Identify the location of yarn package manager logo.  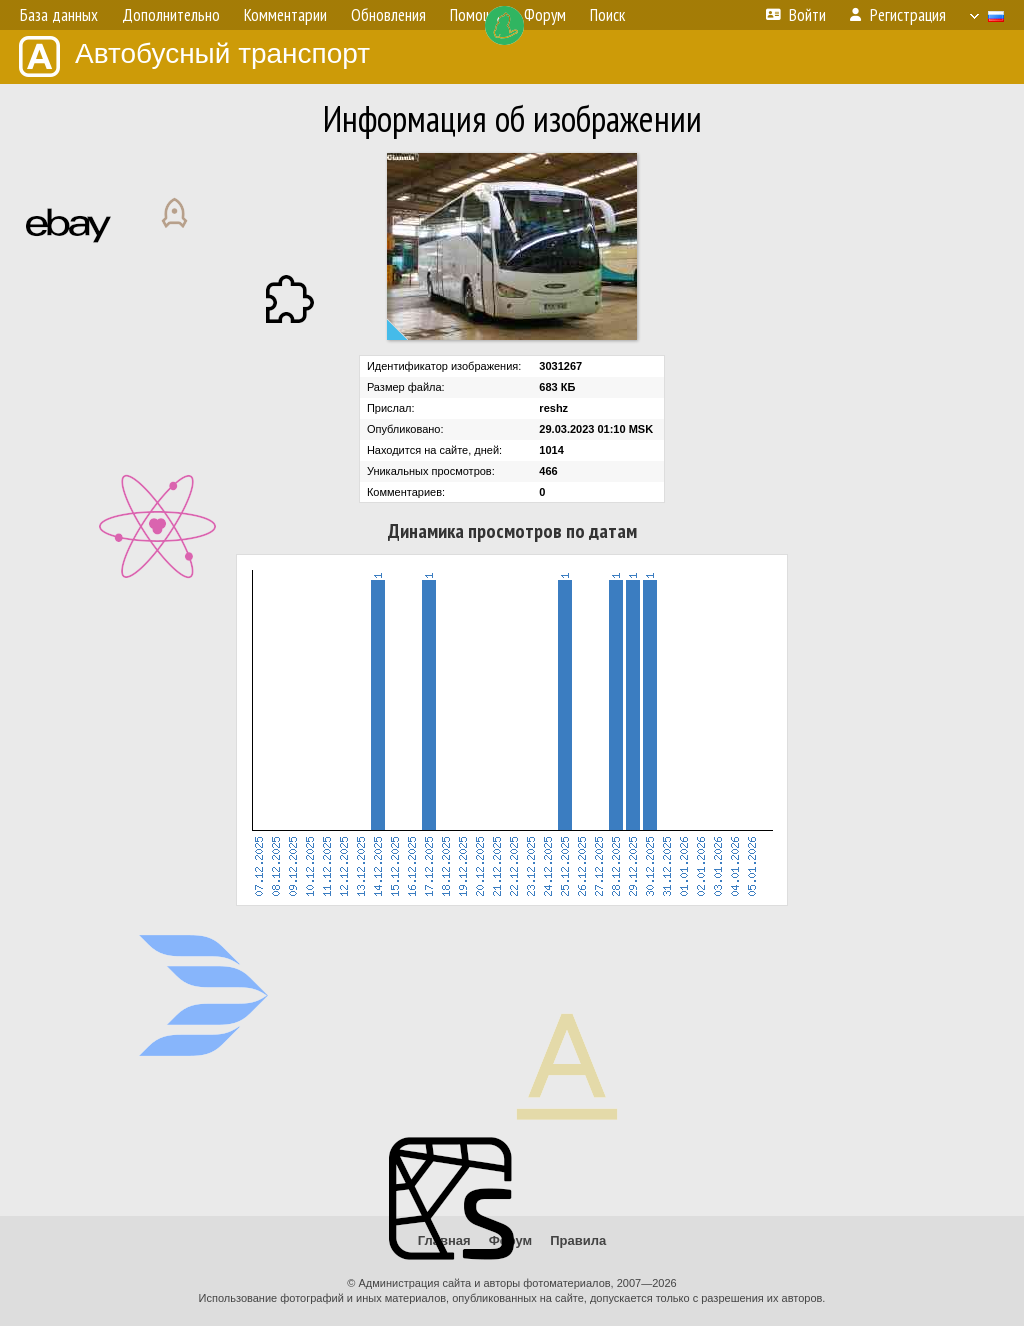
(504, 25).